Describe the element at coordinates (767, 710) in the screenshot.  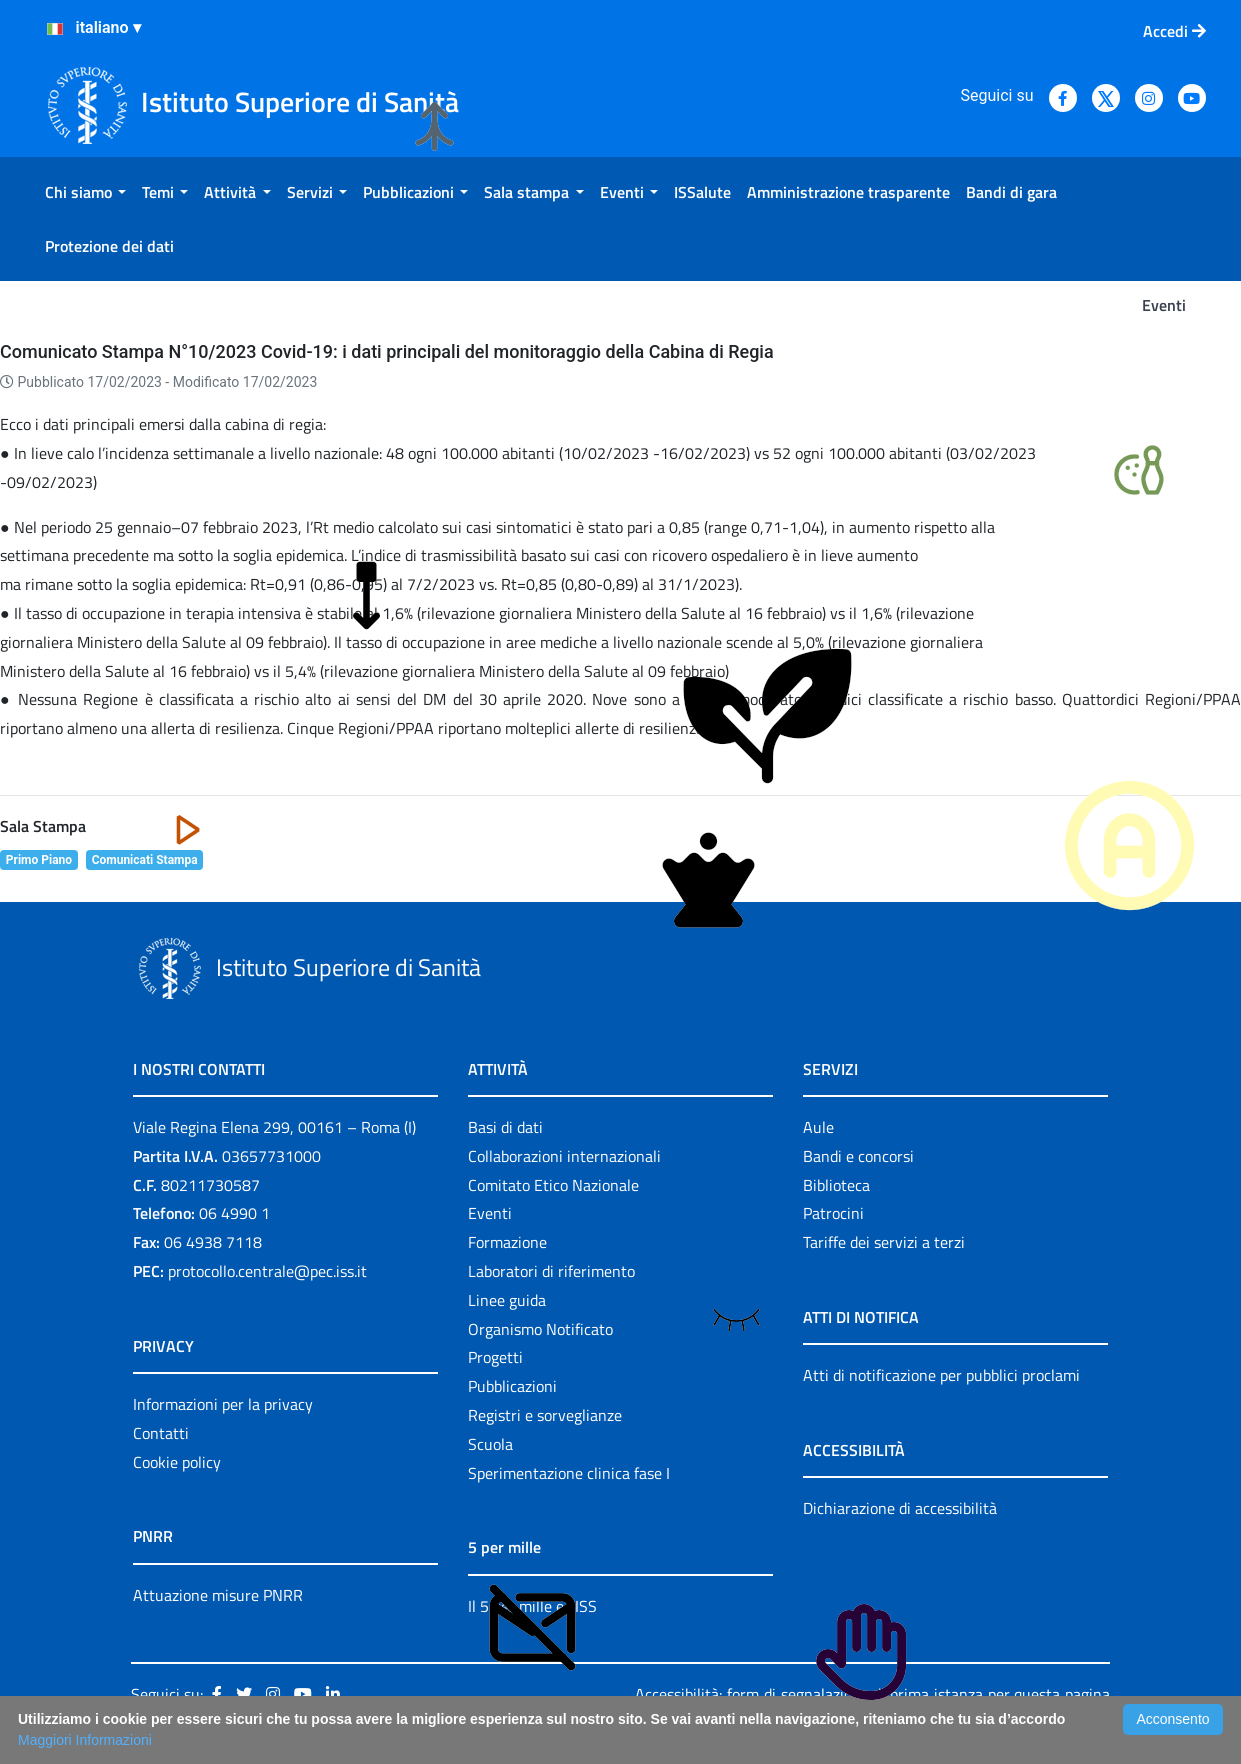
I see `access plant care or gardening features` at that location.